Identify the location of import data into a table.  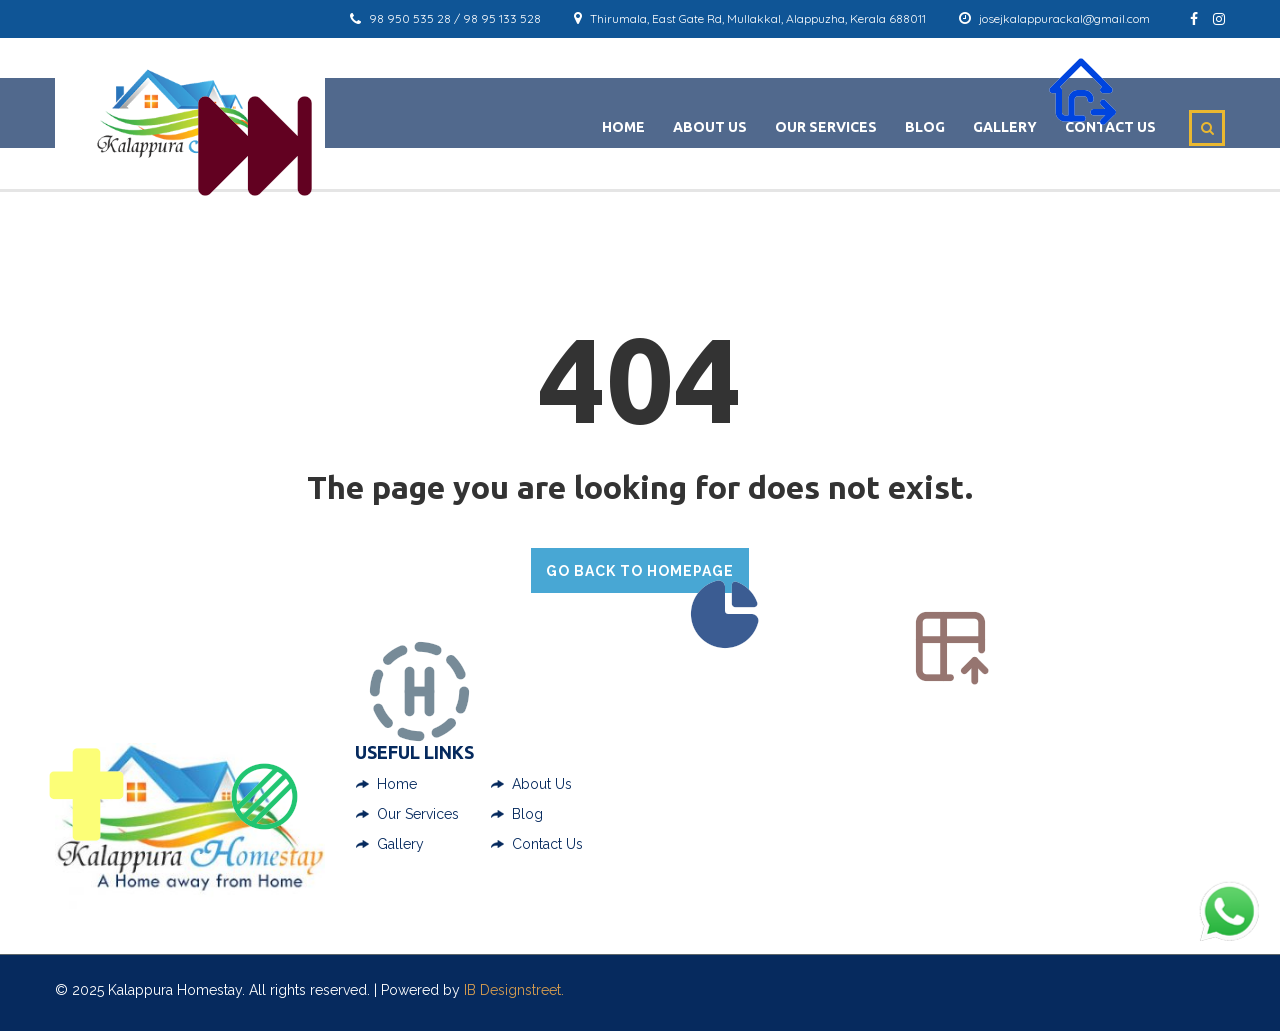
(950, 646).